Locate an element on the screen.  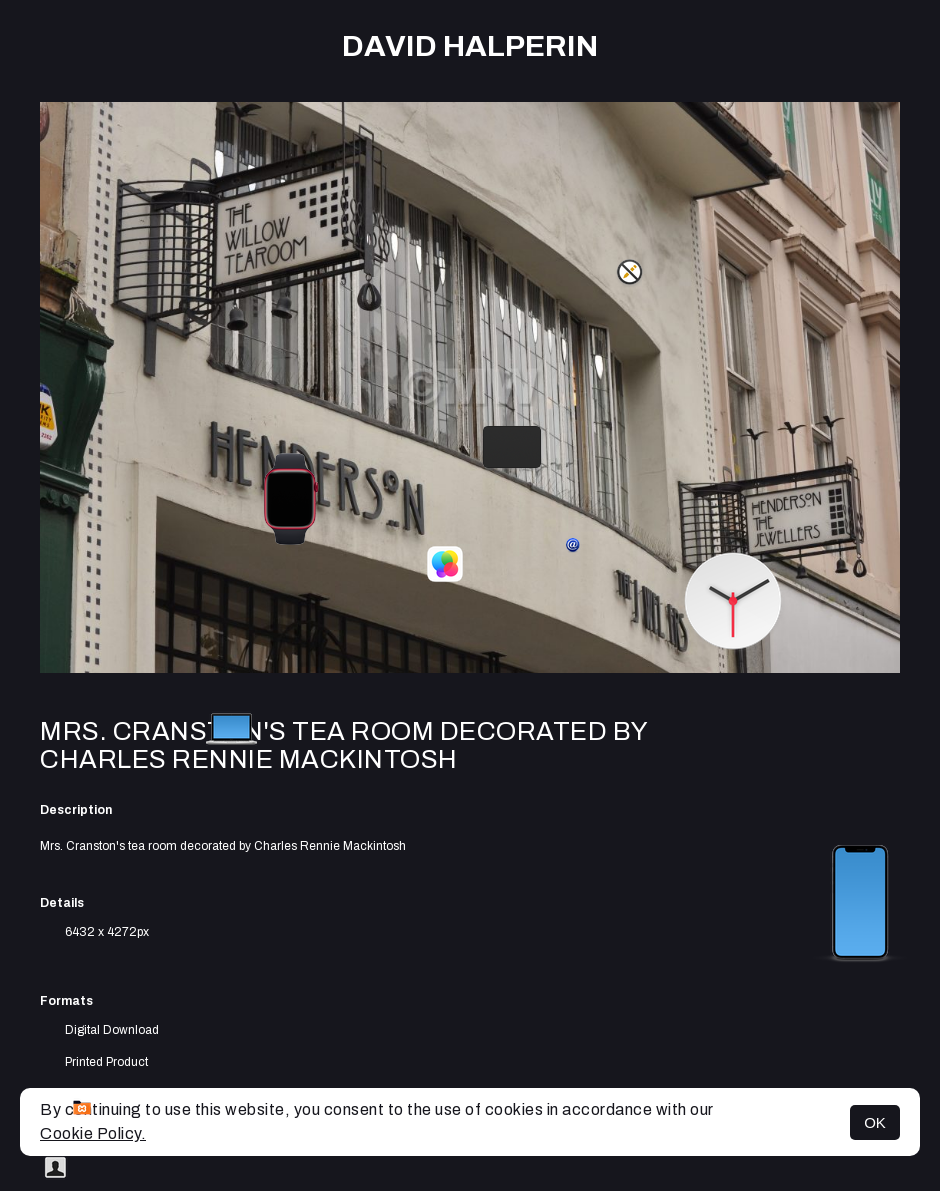
indicates a read-only folder with restricted write access is located at coordinates (579, 233).